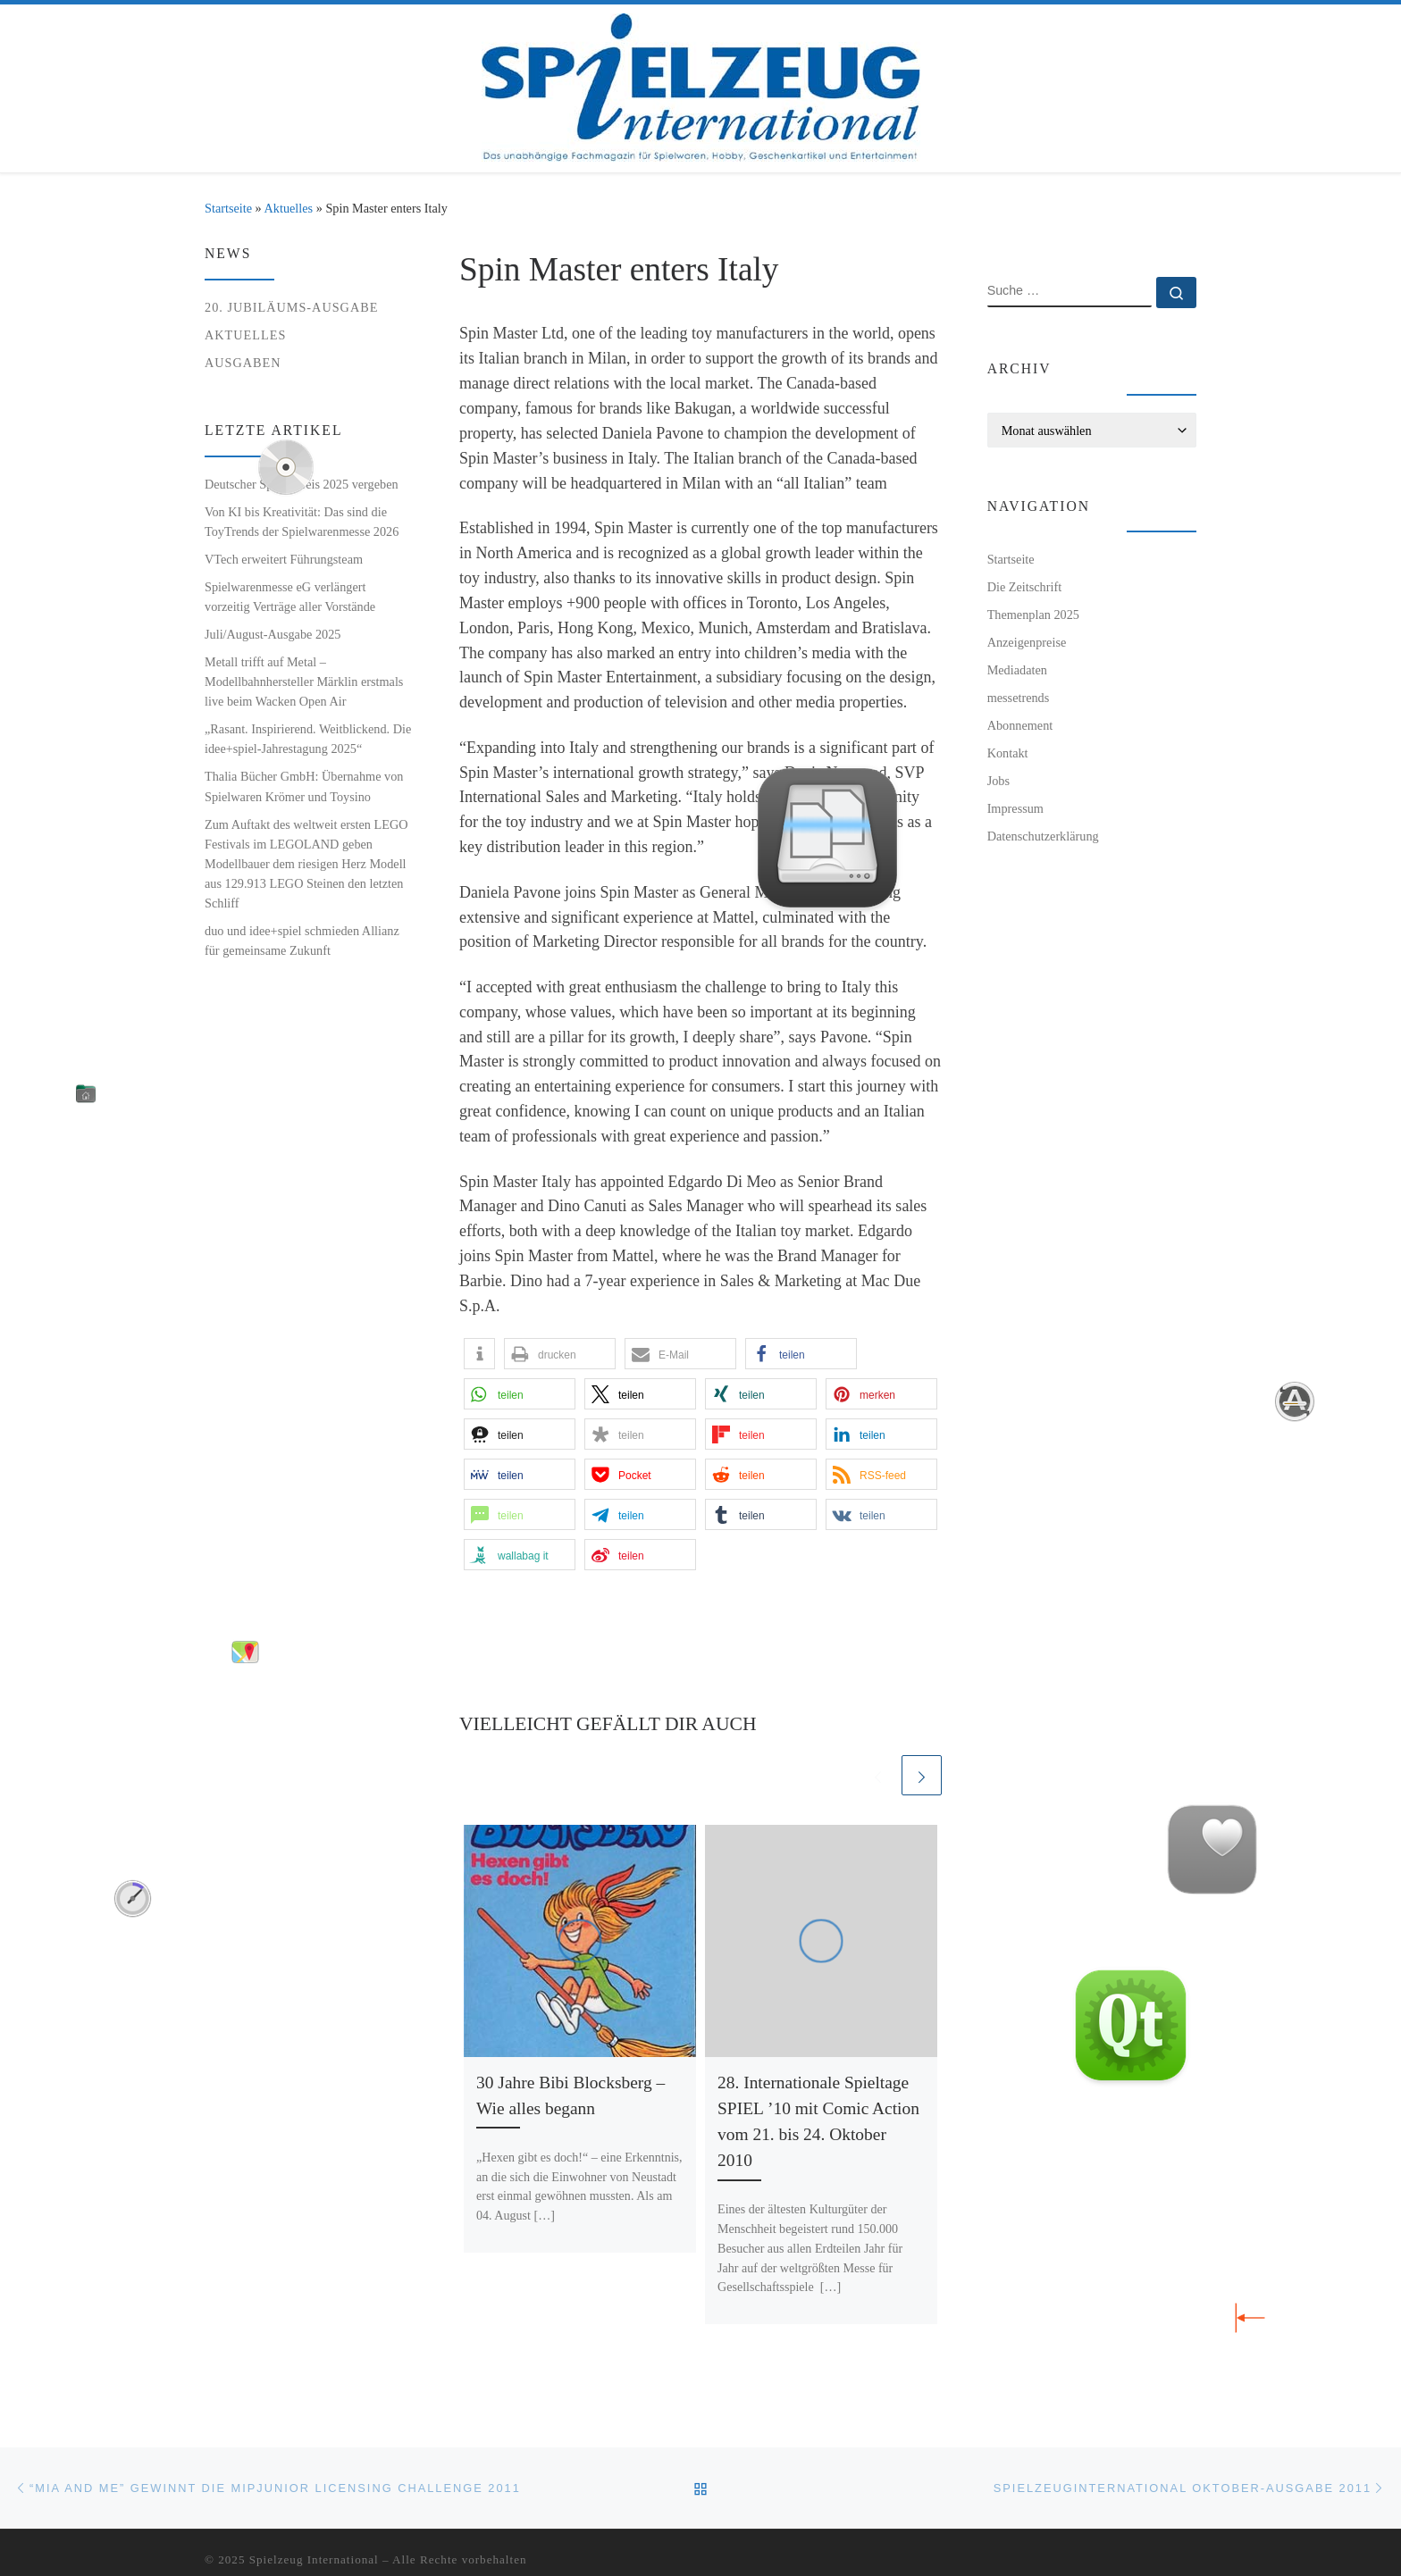 This screenshot has height=2576, width=1401. I want to click on open the software update application, so click(1295, 1401).